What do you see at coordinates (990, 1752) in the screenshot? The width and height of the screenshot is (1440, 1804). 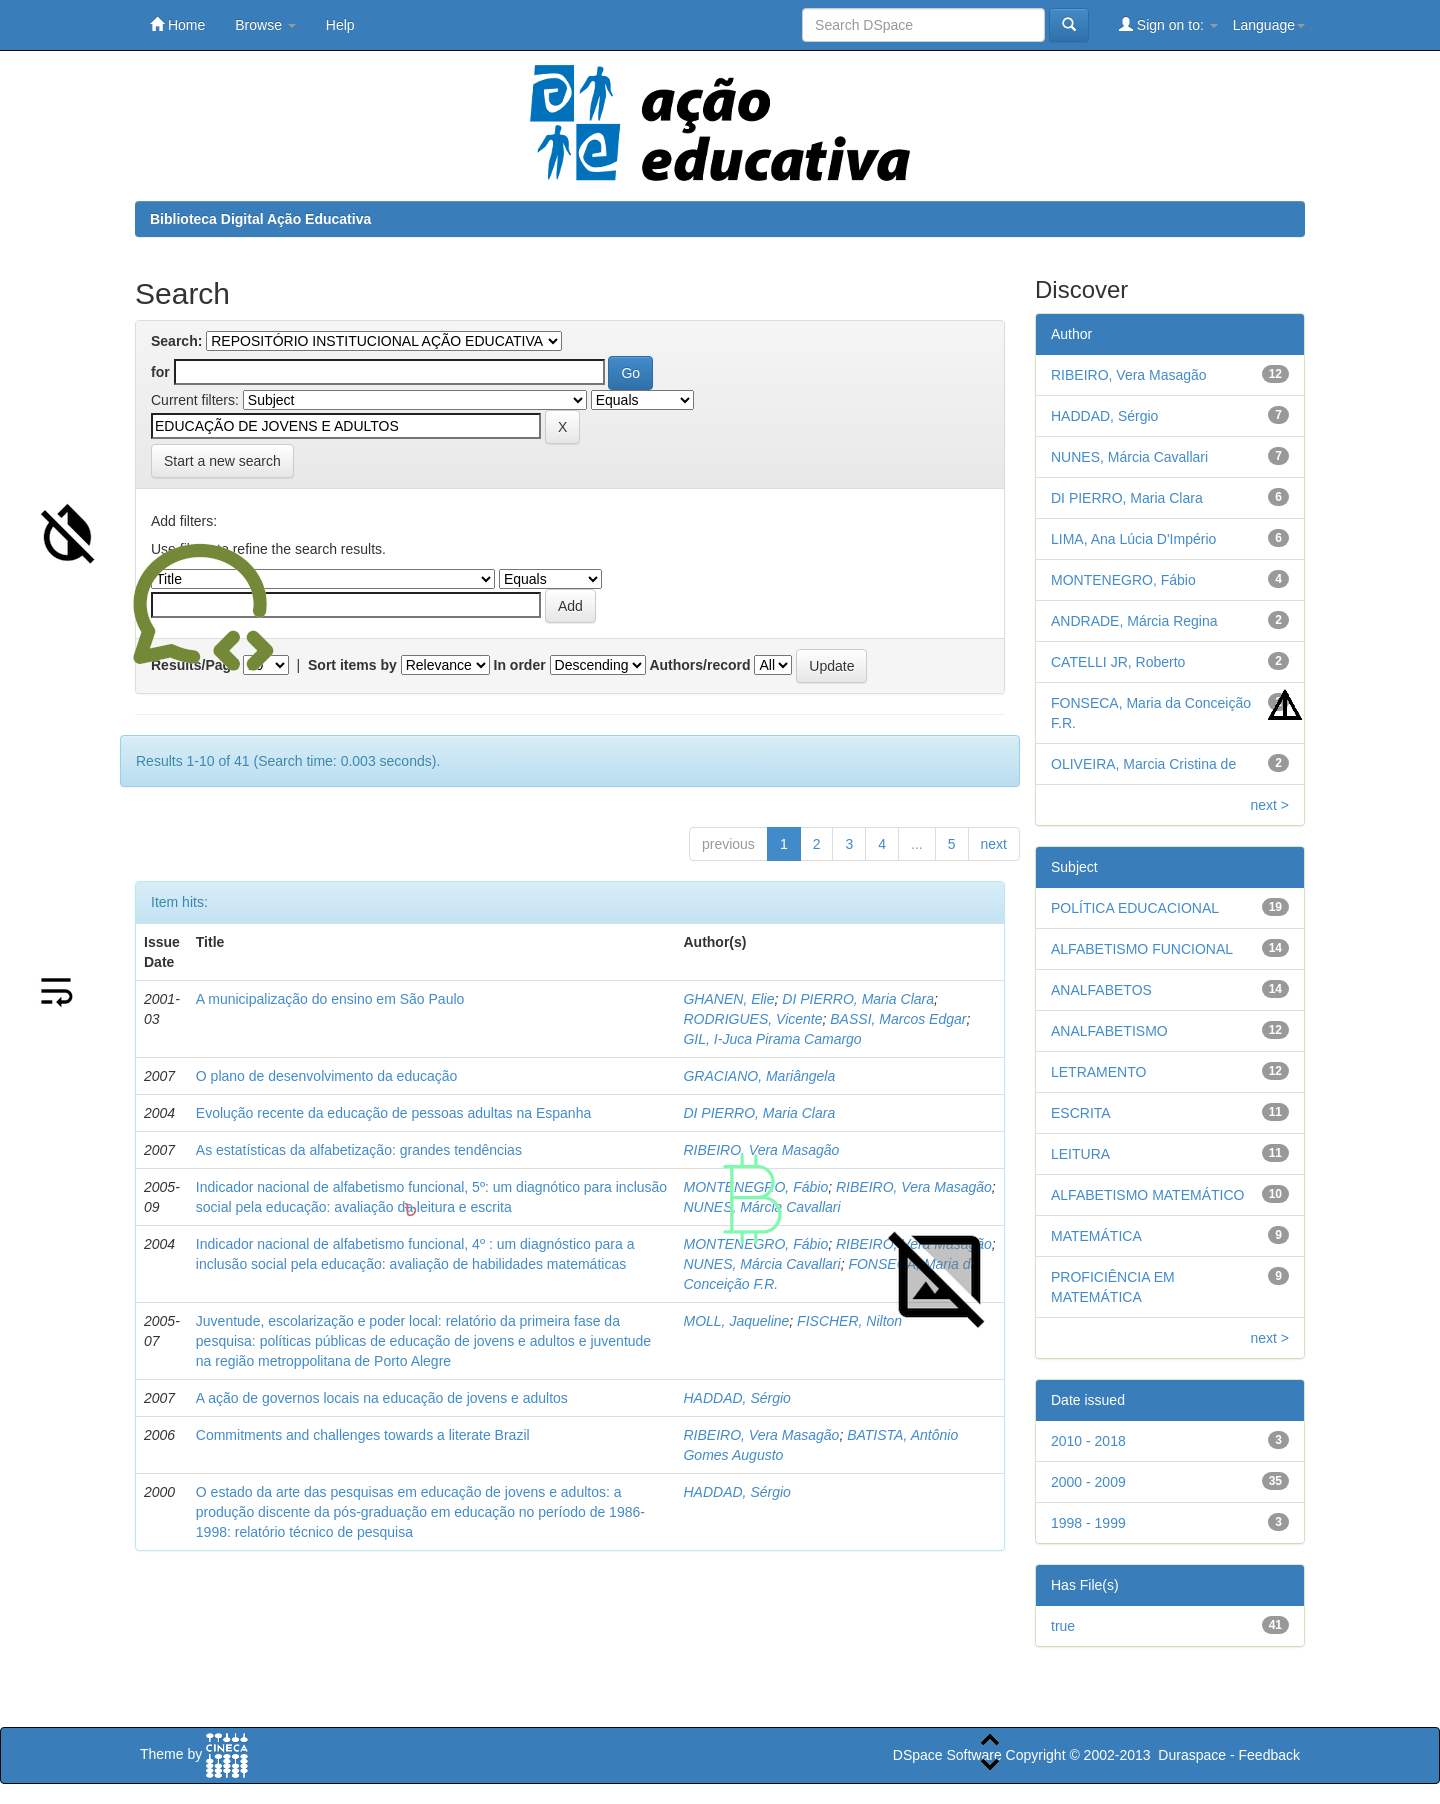 I see `expand to show more content` at bounding box center [990, 1752].